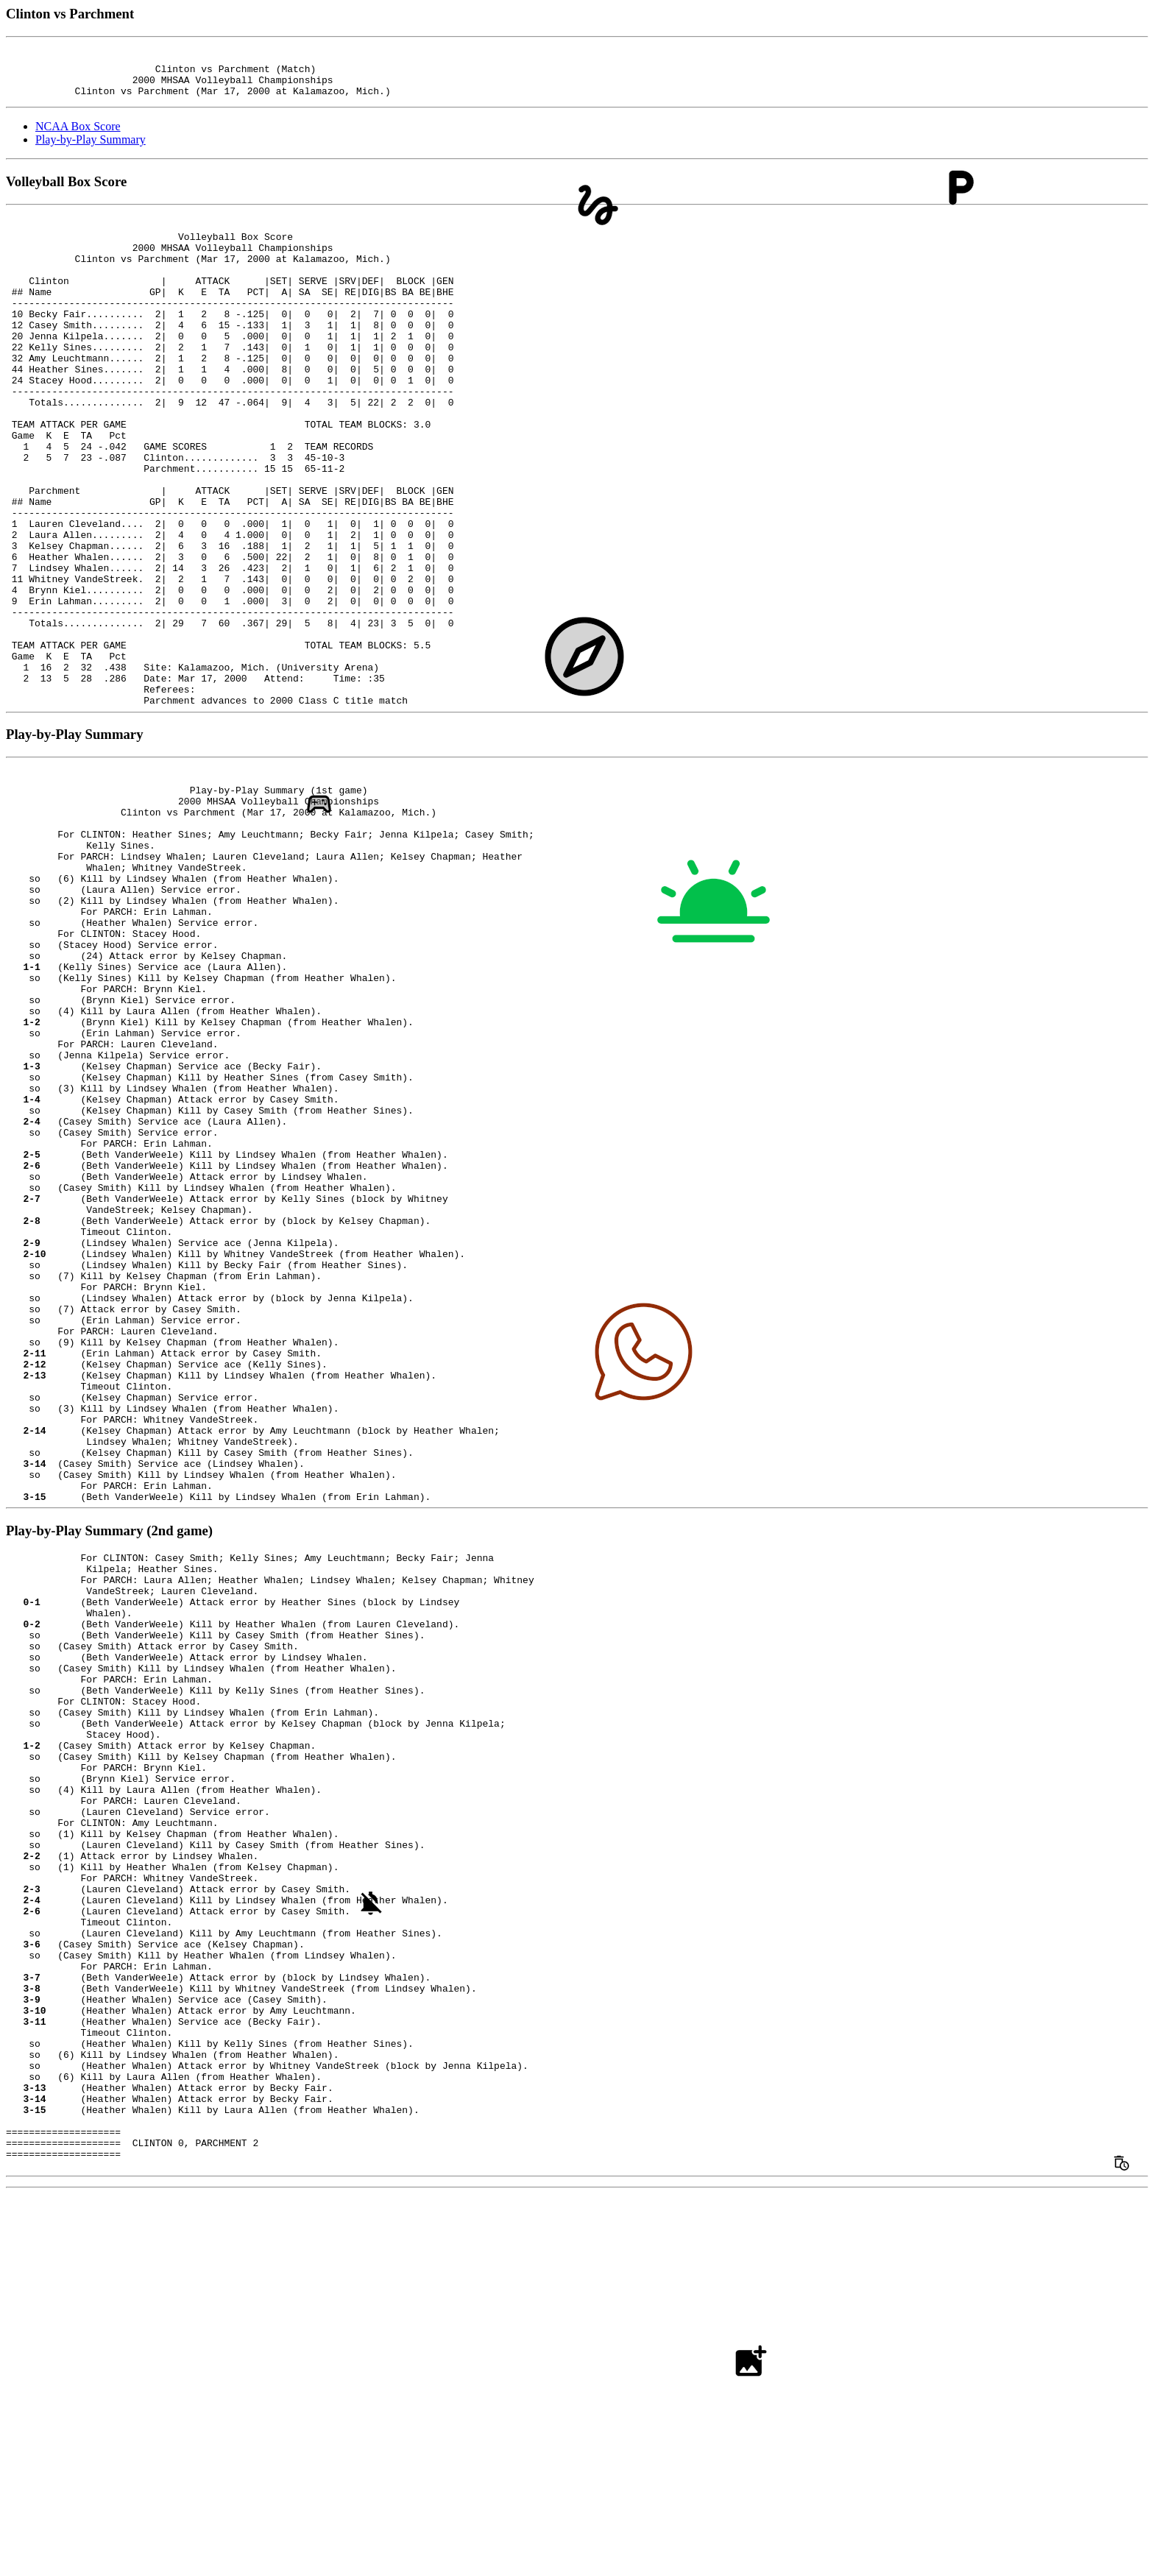  I want to click on access gaming or esports features, so click(319, 804).